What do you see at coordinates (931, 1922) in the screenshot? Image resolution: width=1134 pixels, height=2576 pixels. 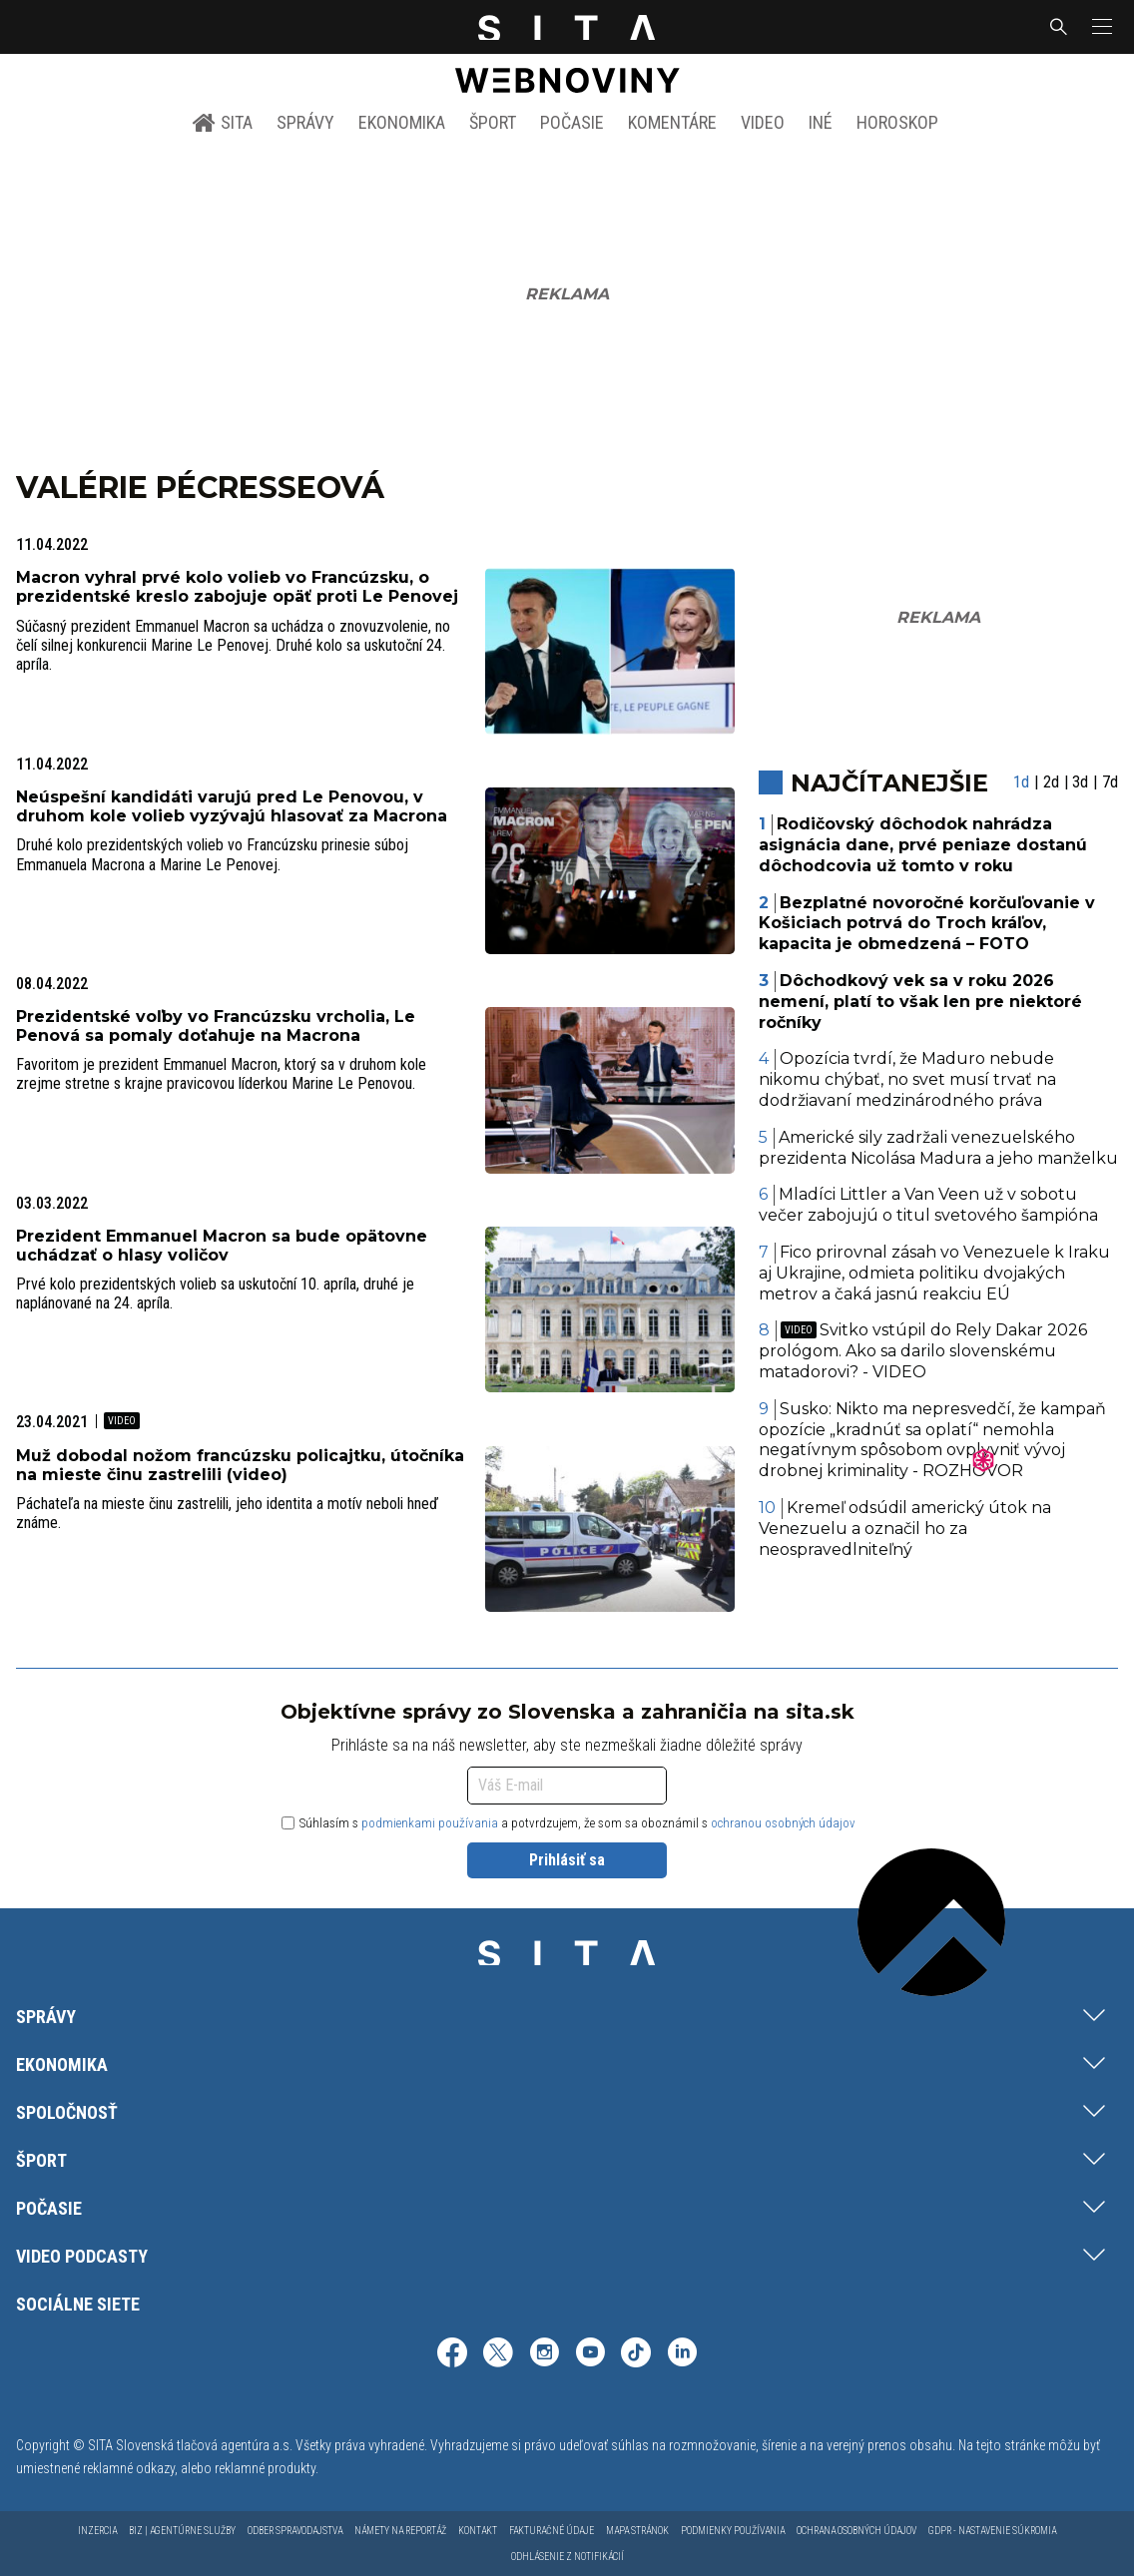 I see `Rocky Linux logo` at bounding box center [931, 1922].